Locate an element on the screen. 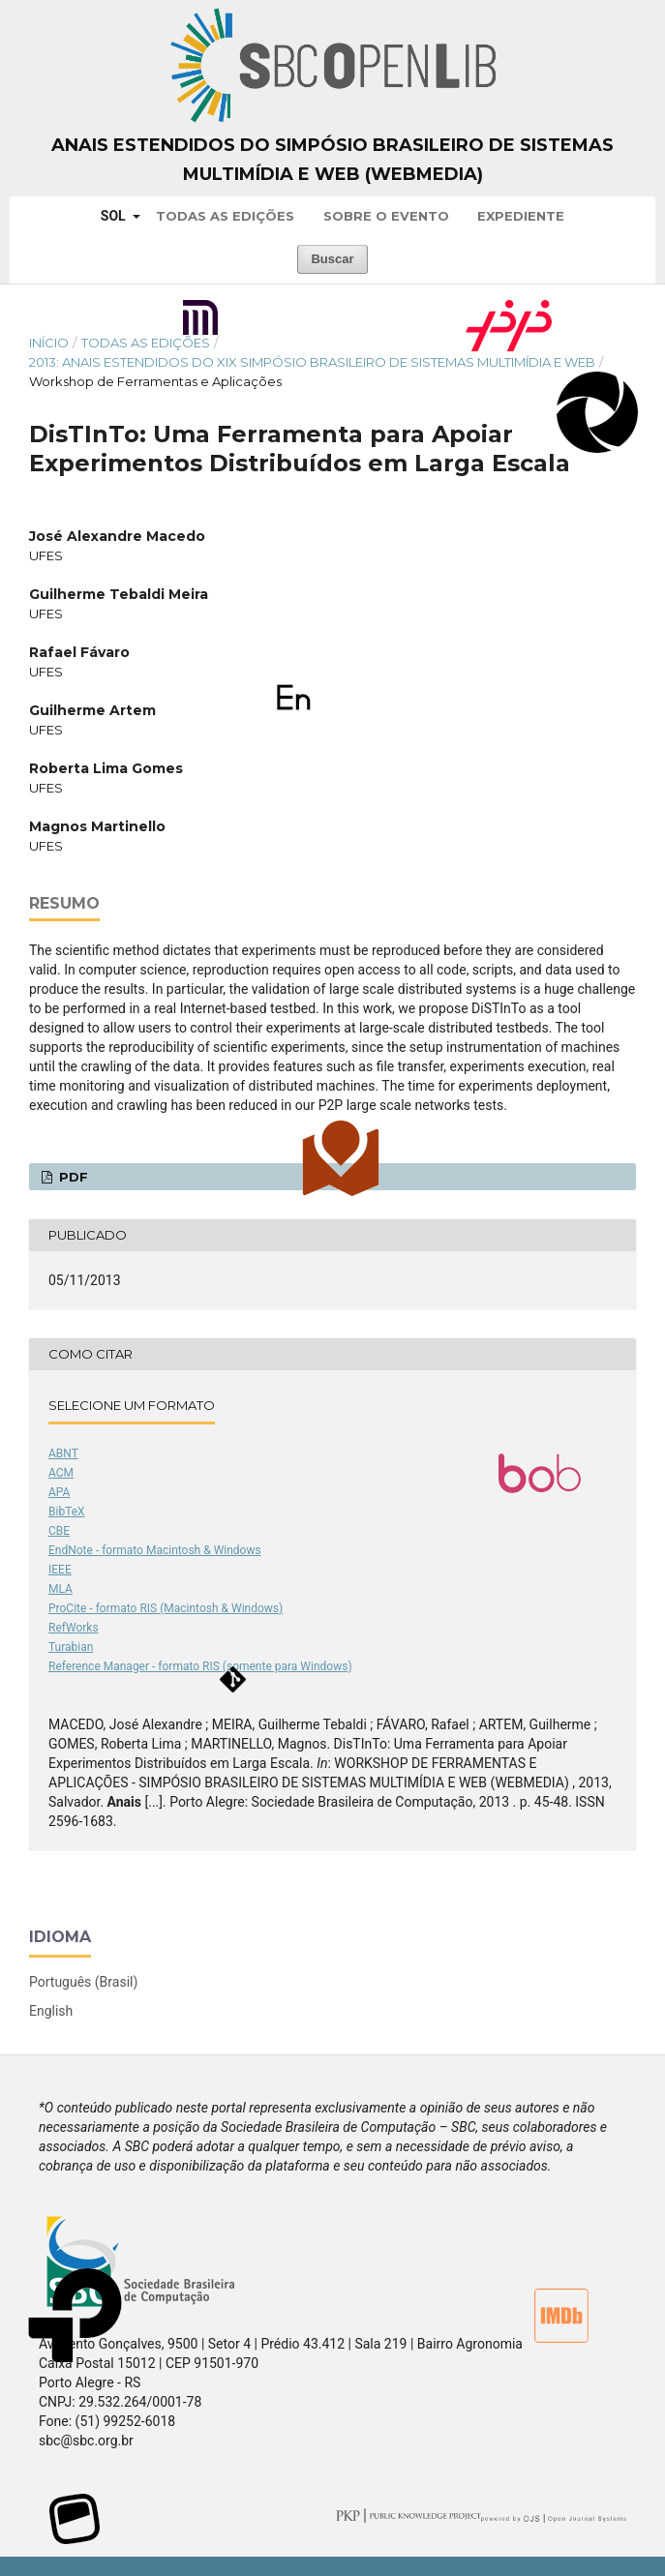  PaddlePaddle deep learning framework logo is located at coordinates (508, 325).